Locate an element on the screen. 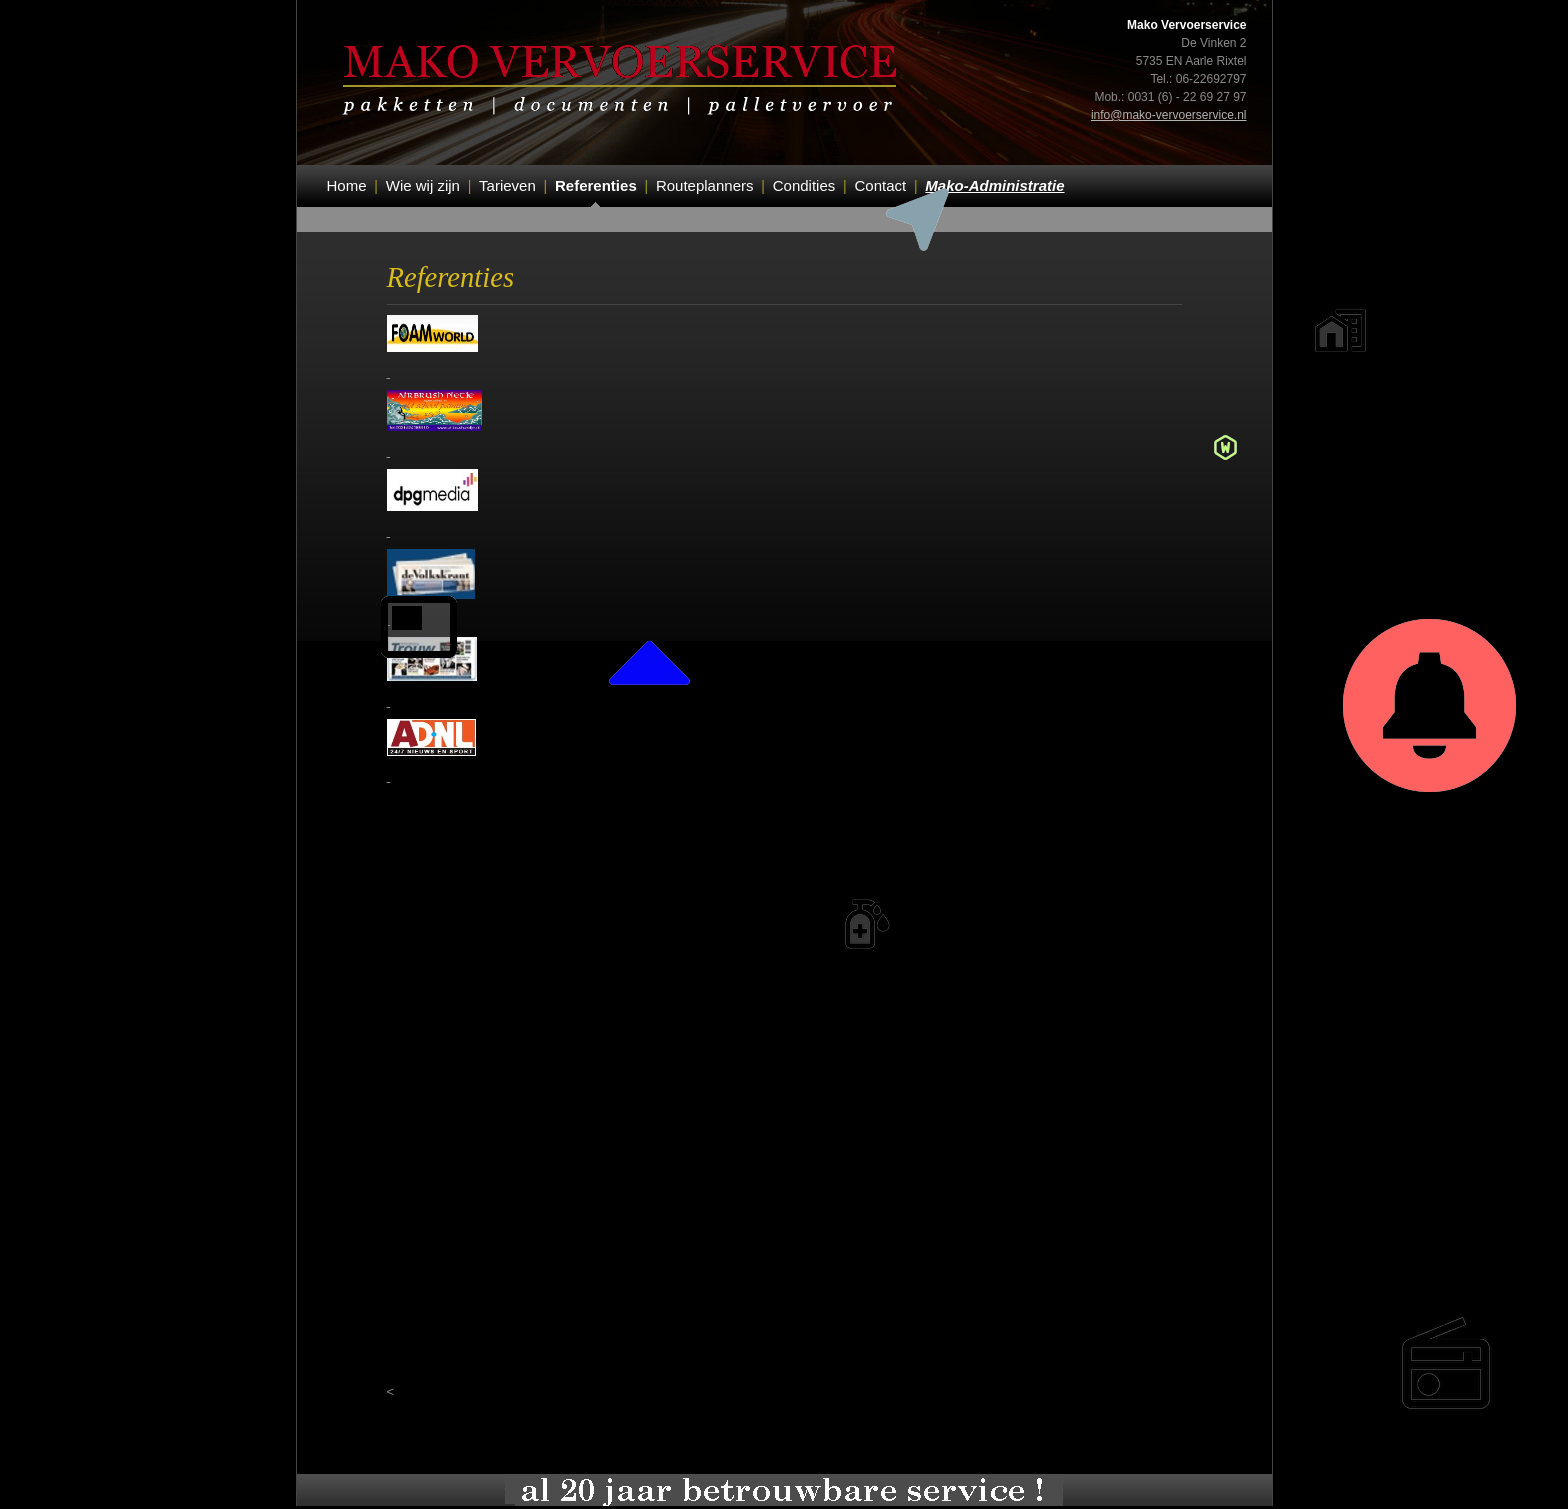 The width and height of the screenshot is (1568, 1509). open or access a service starting with "W" is located at coordinates (1225, 447).